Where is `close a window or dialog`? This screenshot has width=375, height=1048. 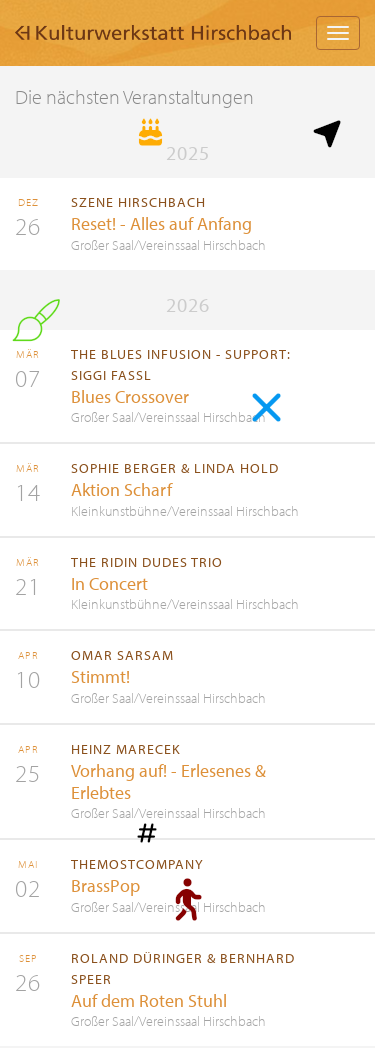
close a window or dialog is located at coordinates (266, 407).